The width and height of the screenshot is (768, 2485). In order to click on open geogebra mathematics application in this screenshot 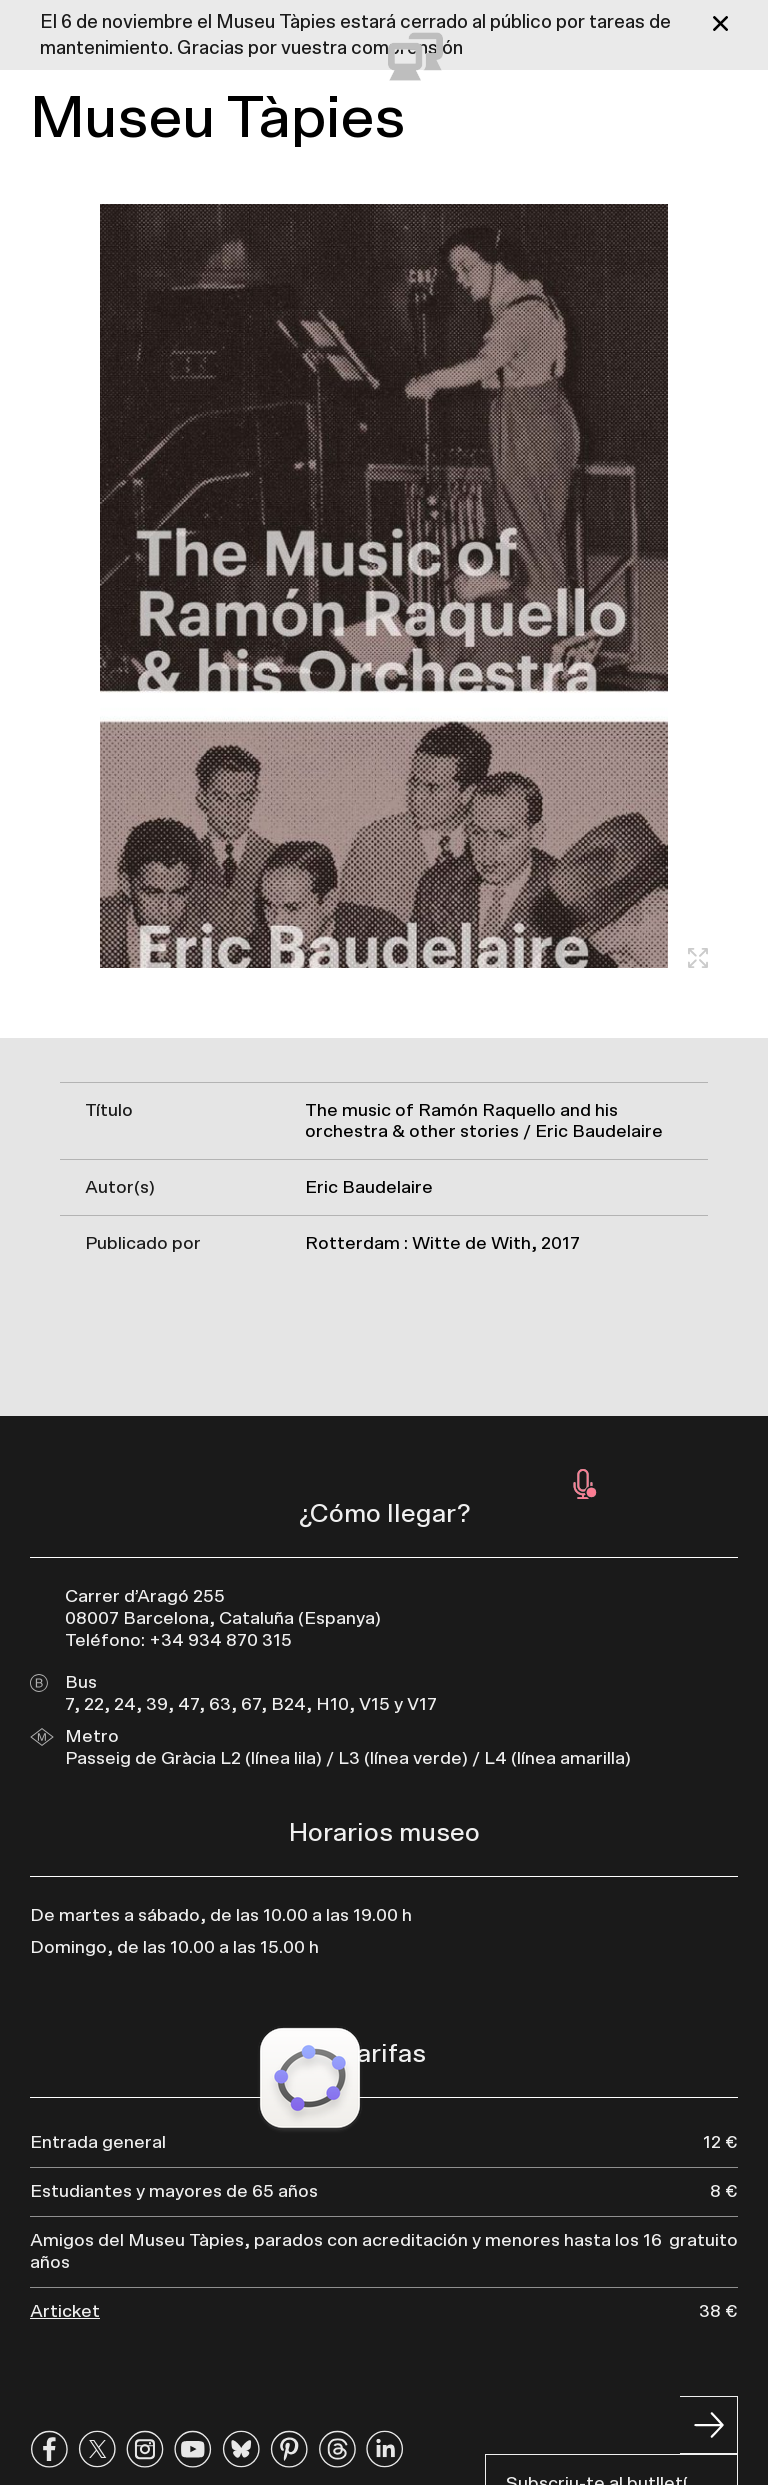, I will do `click(310, 2078)`.